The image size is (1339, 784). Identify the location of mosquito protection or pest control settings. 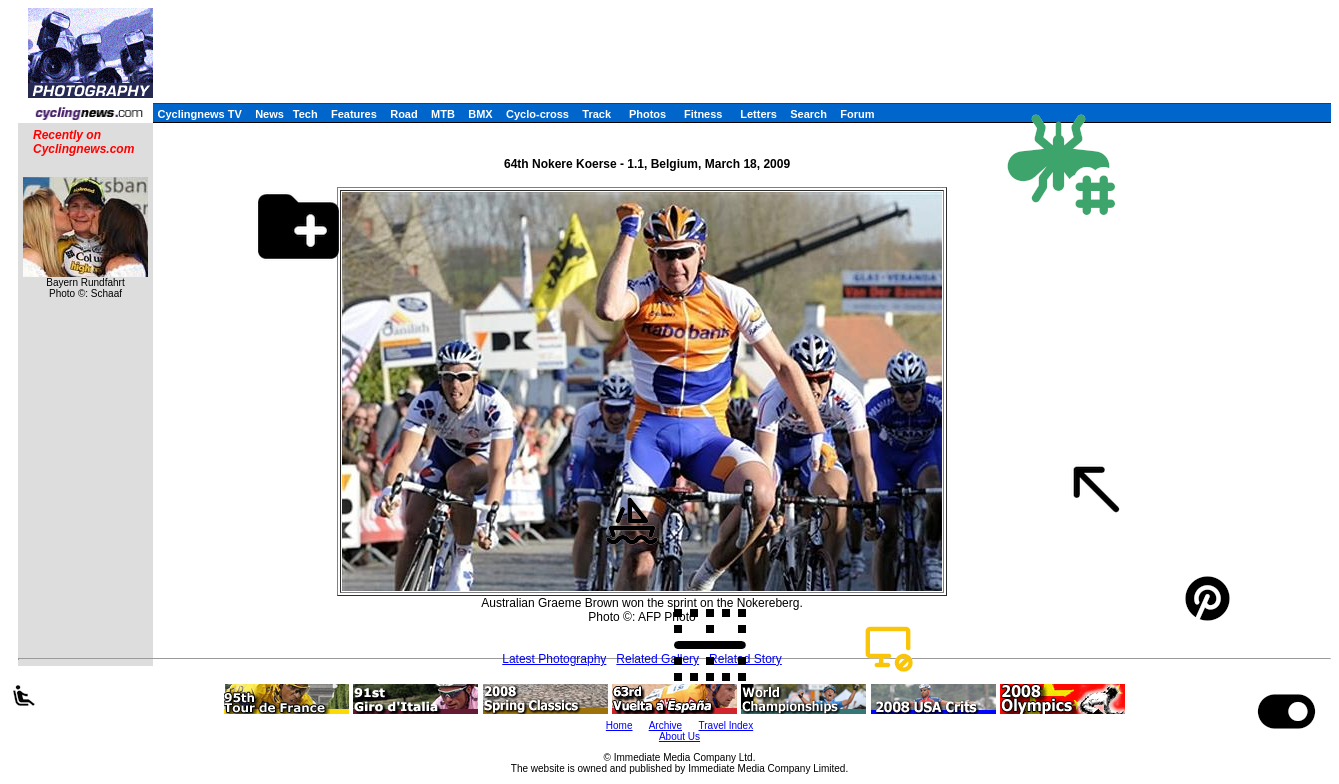
(1058, 158).